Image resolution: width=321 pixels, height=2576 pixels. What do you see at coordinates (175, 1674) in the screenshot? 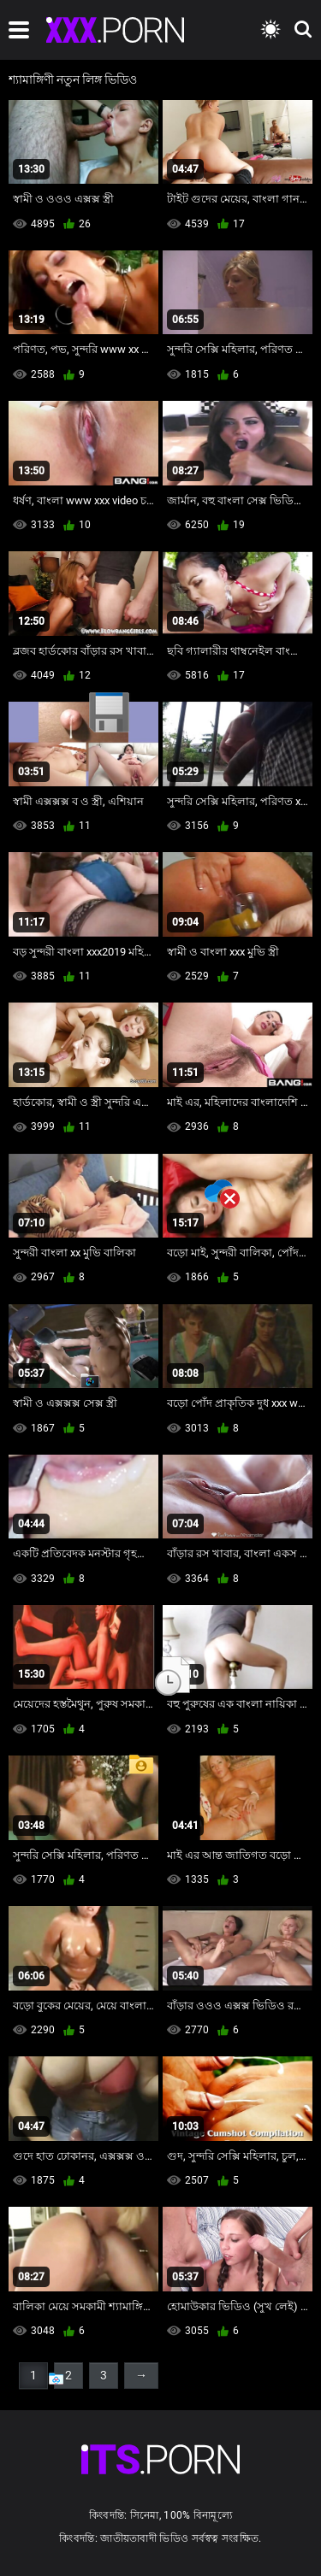
I see `view file history or previous versions` at bounding box center [175, 1674].